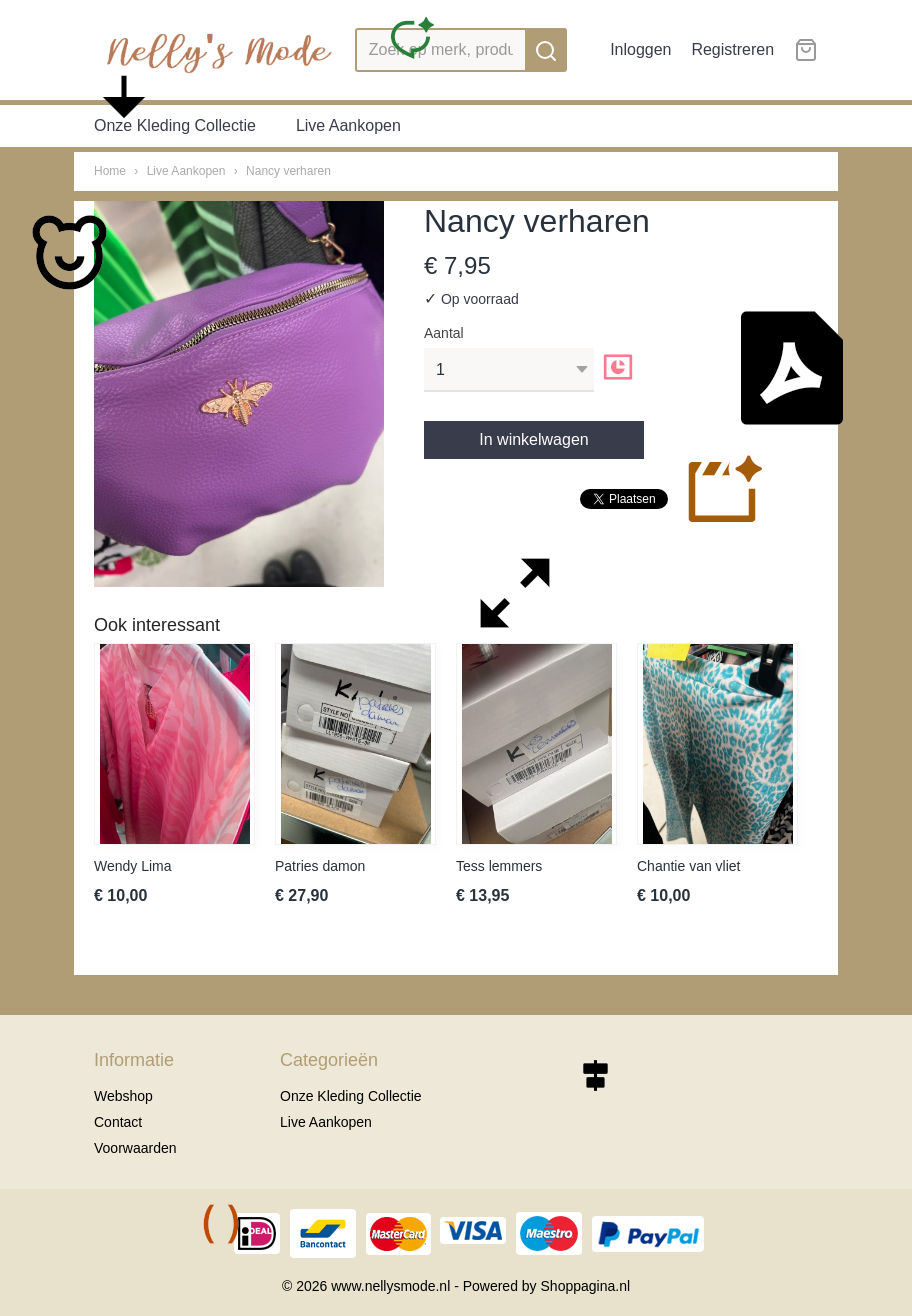  Describe the element at coordinates (722, 492) in the screenshot. I see `generate video content using AI` at that location.